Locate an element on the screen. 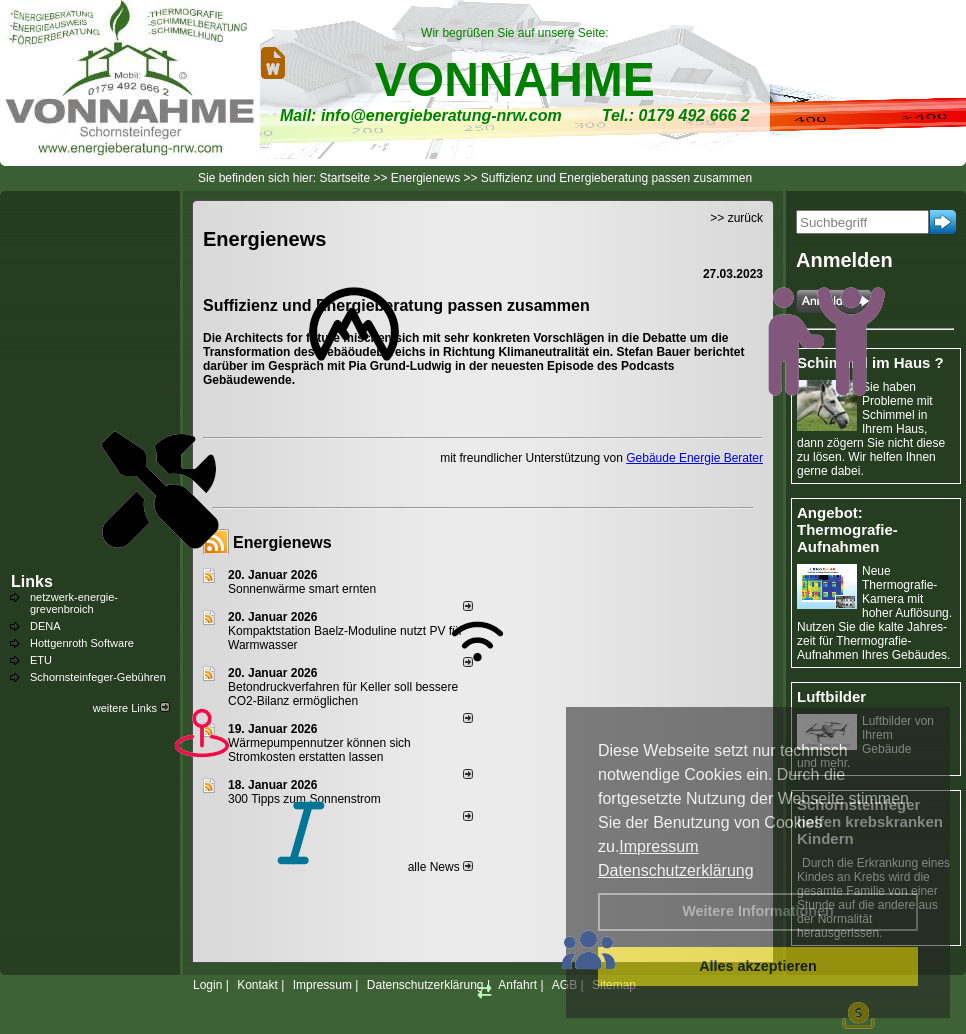 The height and width of the screenshot is (1034, 966). connect to NordVPN is located at coordinates (354, 324).